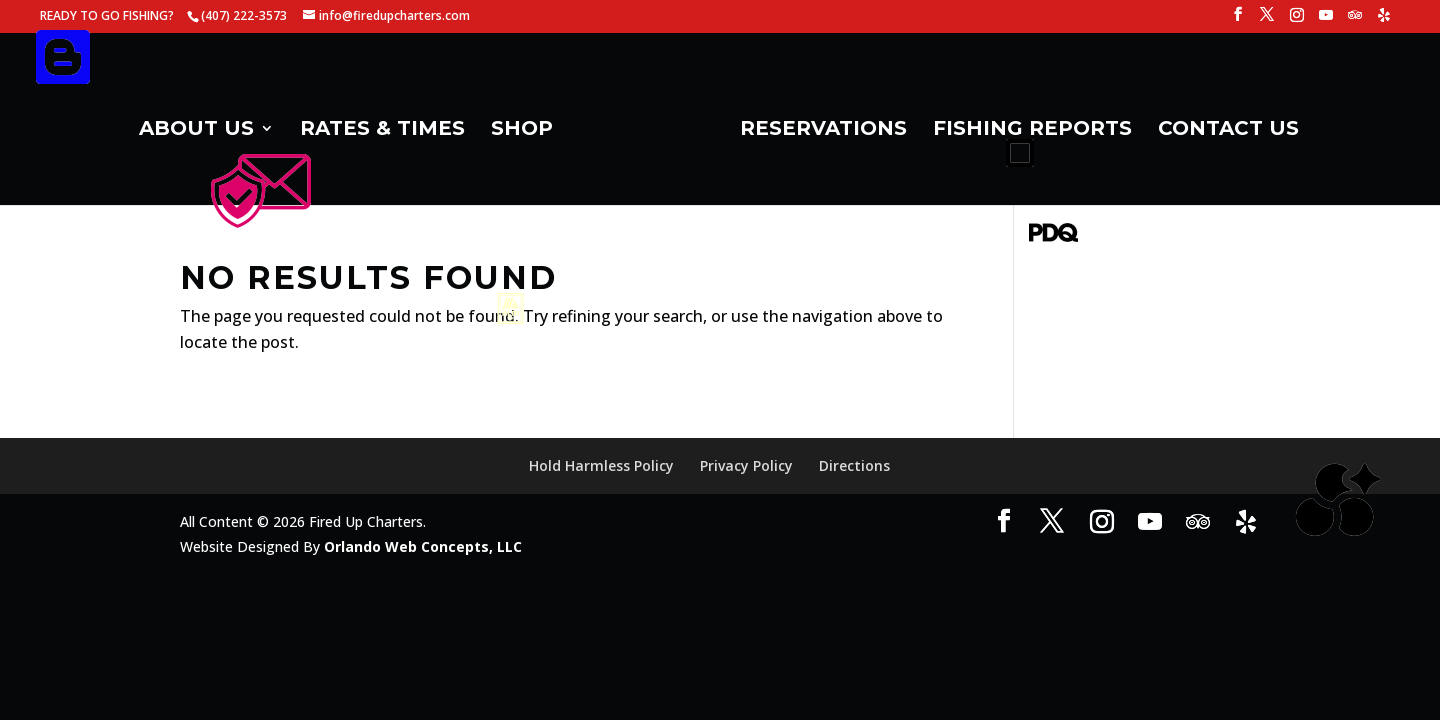 Image resolution: width=1440 pixels, height=720 pixels. I want to click on apply AI-powered color filters to an image, so click(1336, 505).